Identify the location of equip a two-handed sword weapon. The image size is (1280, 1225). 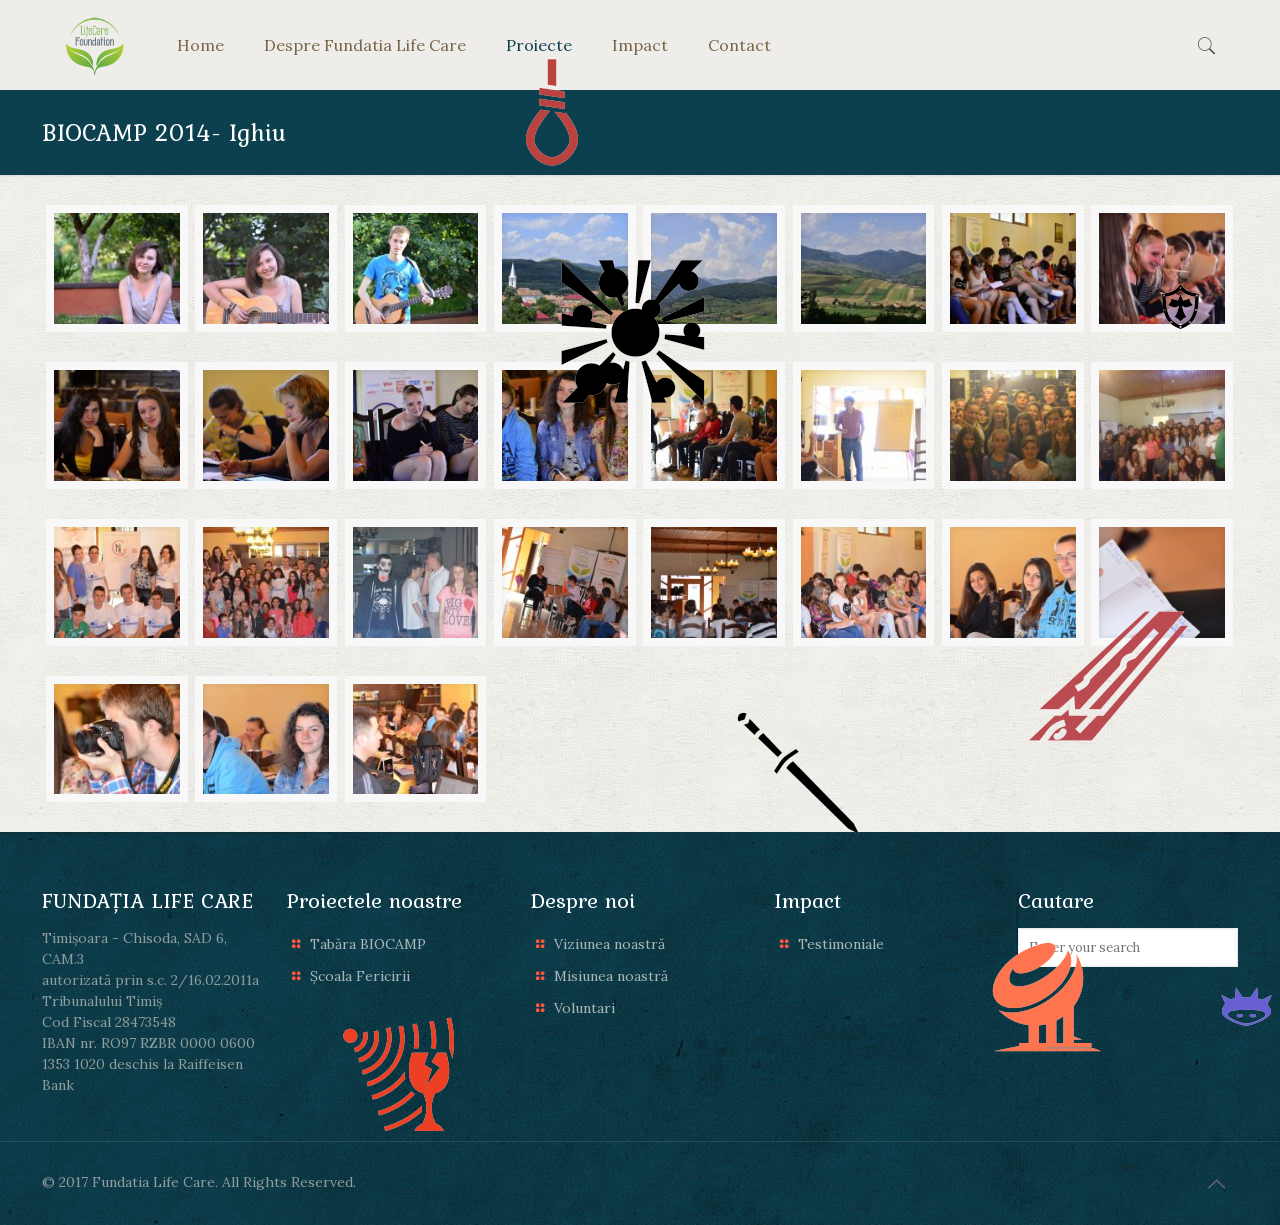
(798, 773).